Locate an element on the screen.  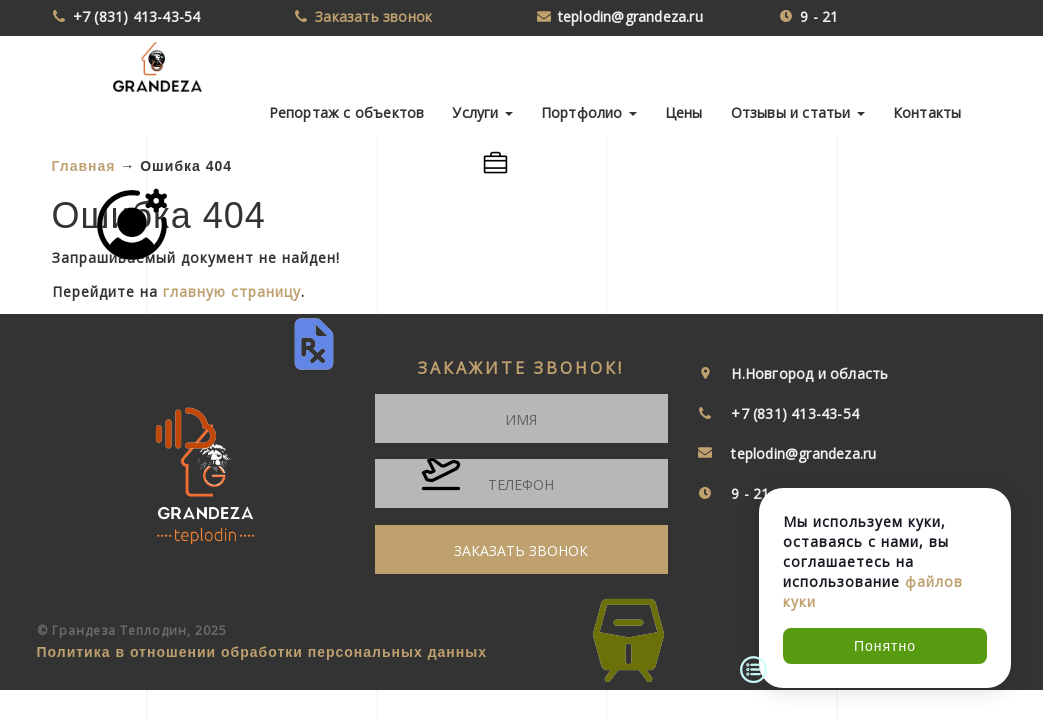
access user profile settings is located at coordinates (132, 225).